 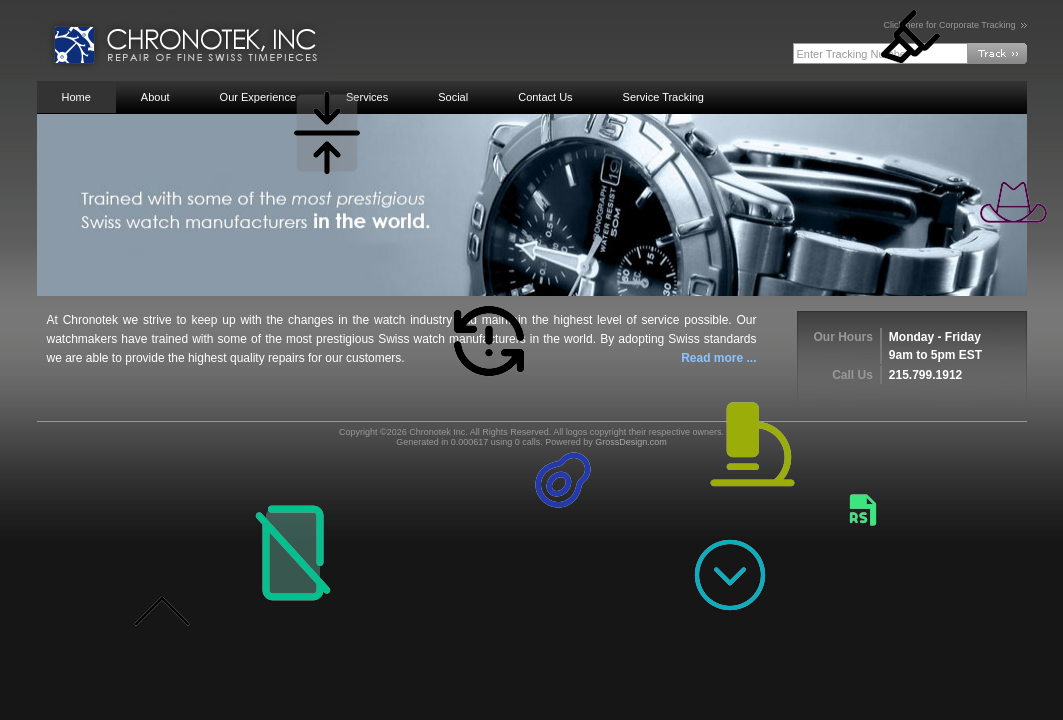 I want to click on select cowboy hat avatar or profile accessory, so click(x=1013, y=204).